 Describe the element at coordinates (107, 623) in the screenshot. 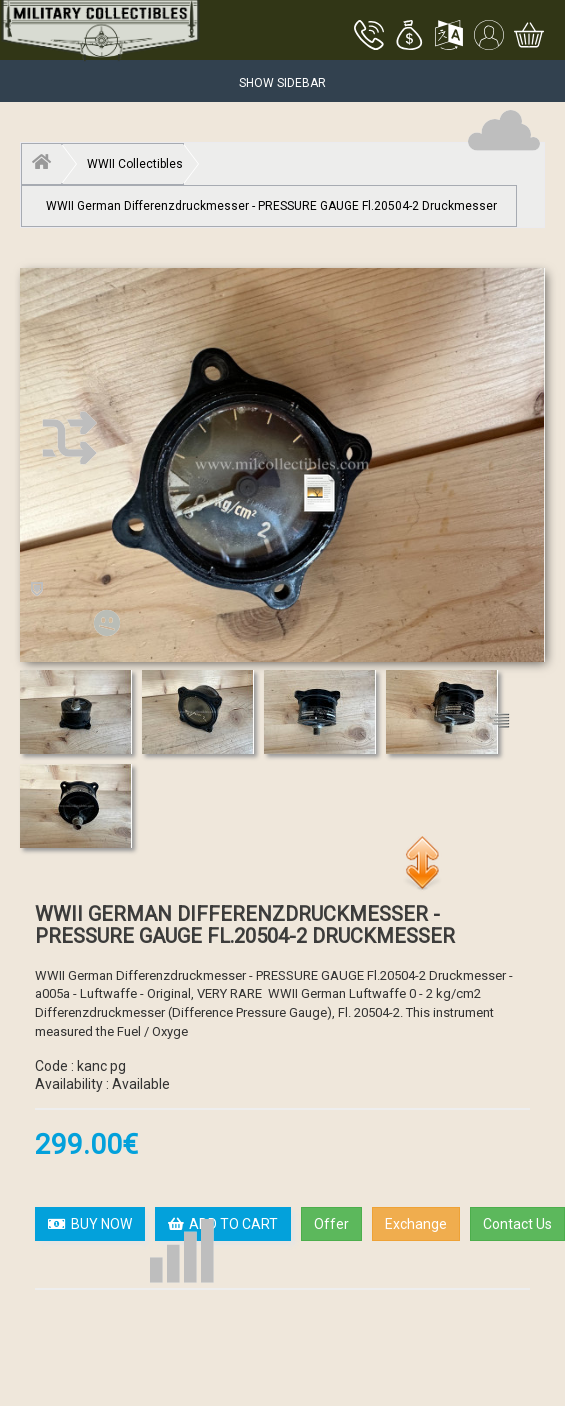

I see `indicates uncertain or neutral status` at that location.